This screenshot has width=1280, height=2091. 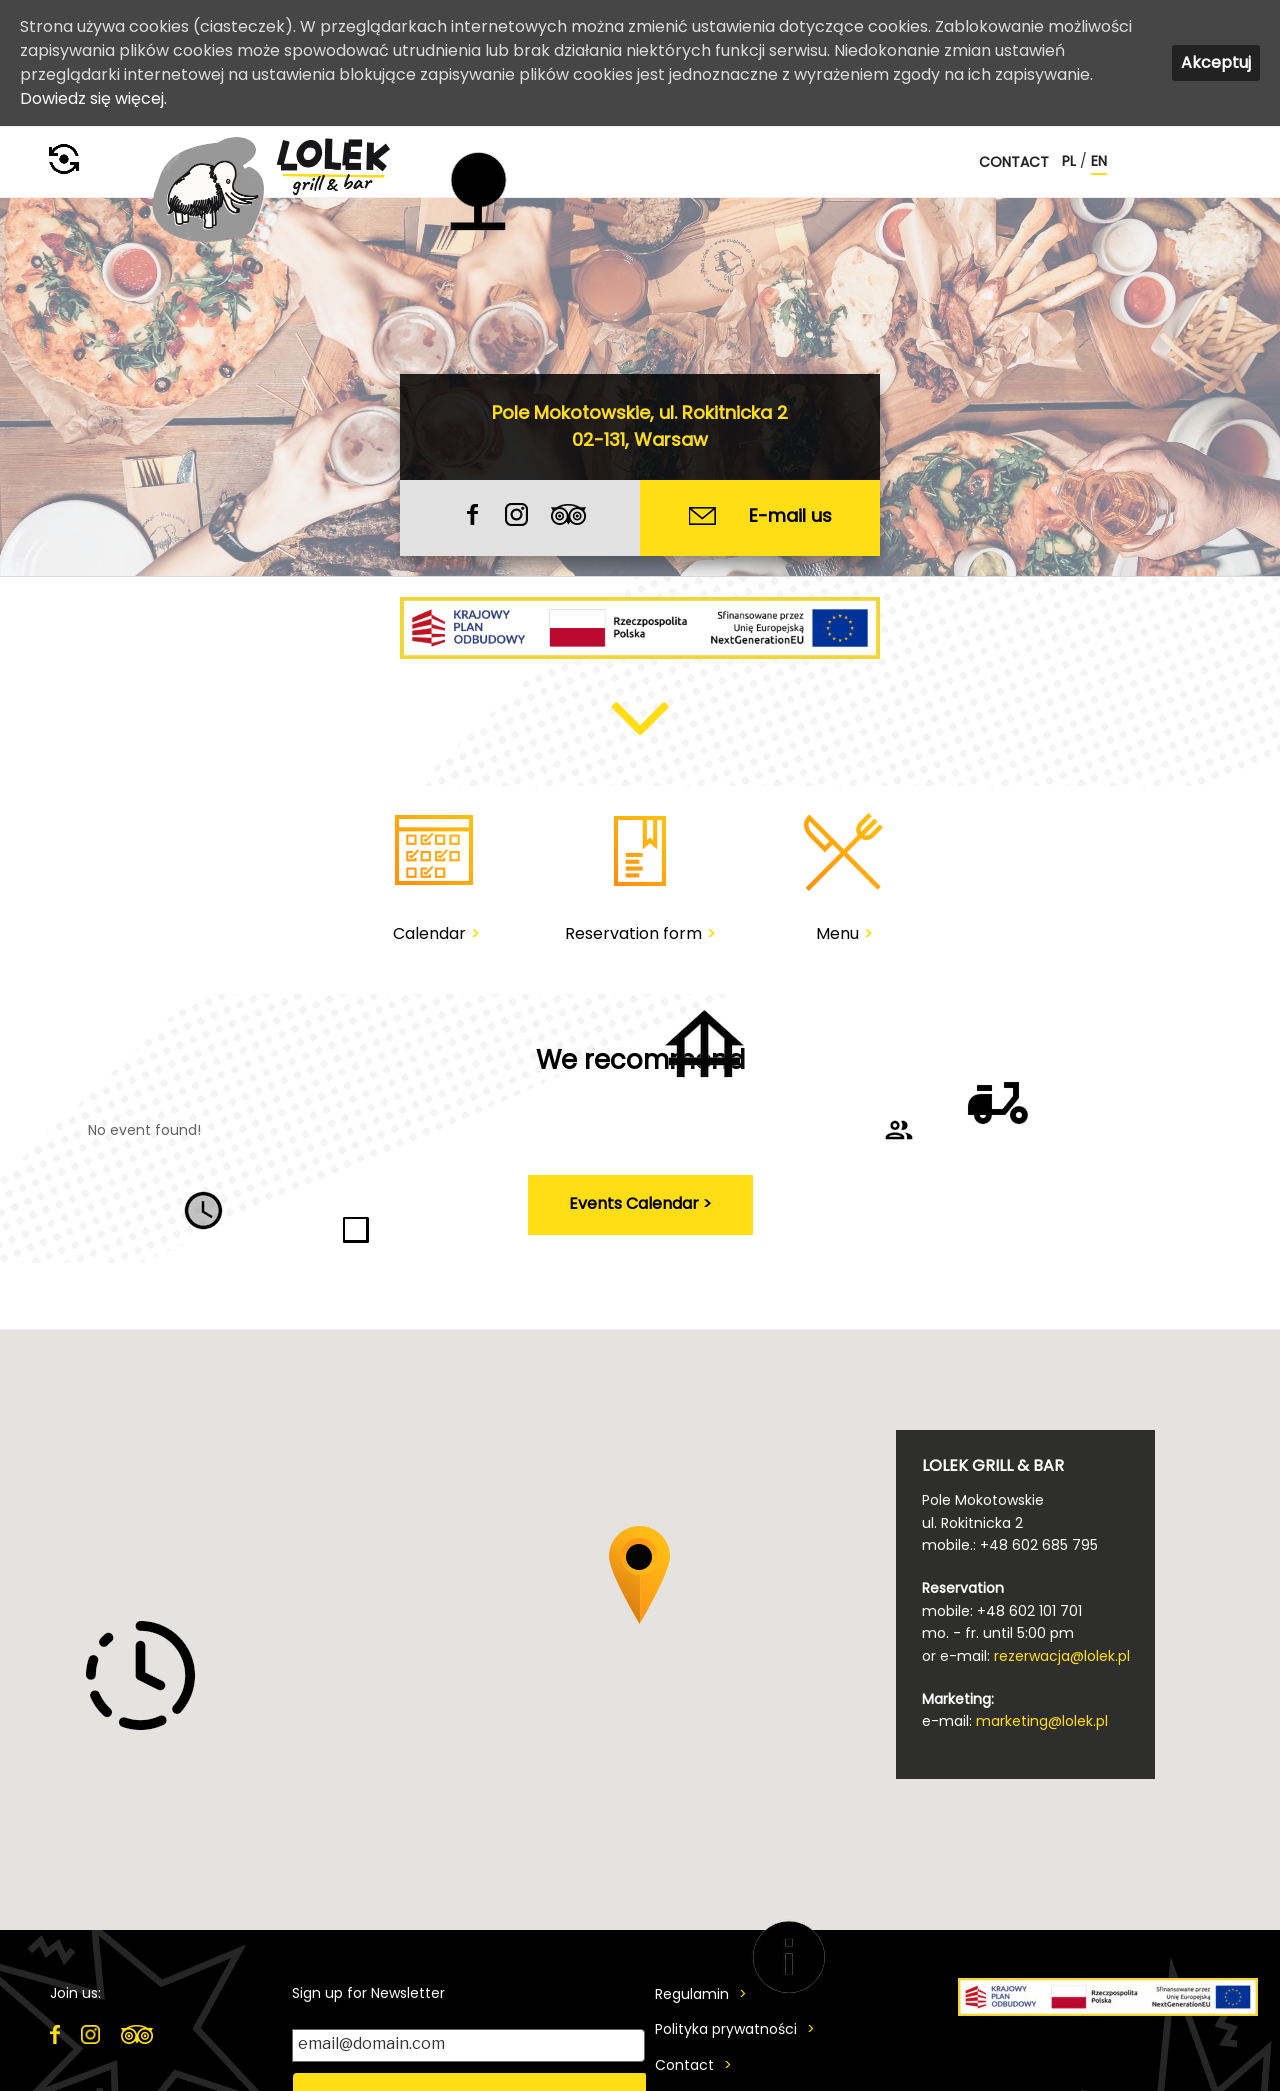 What do you see at coordinates (64, 159) in the screenshot?
I see `switch between front and rear camera` at bounding box center [64, 159].